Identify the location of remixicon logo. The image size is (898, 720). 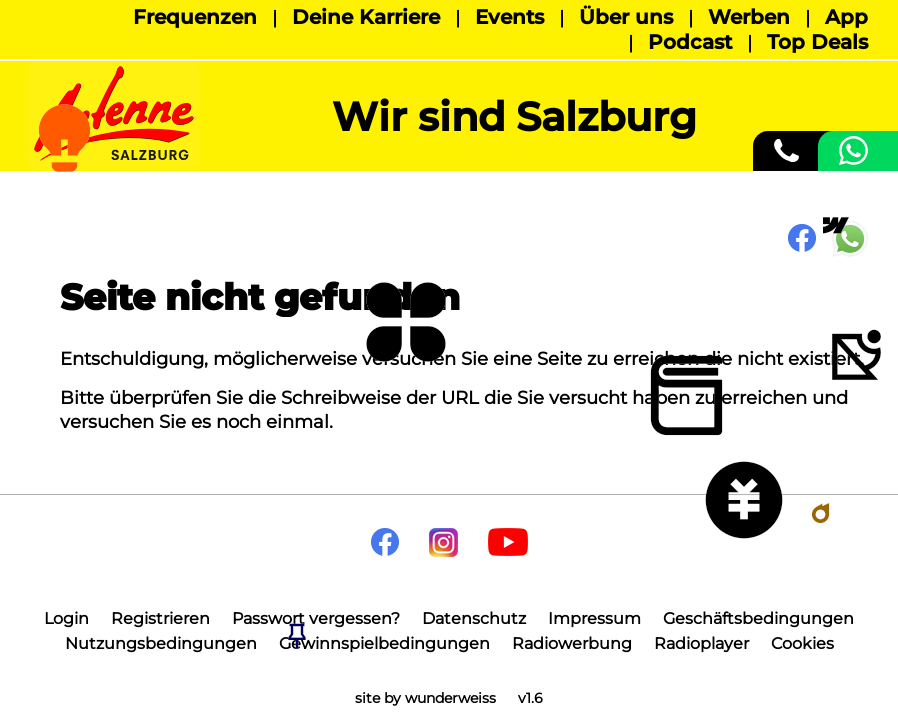
(856, 355).